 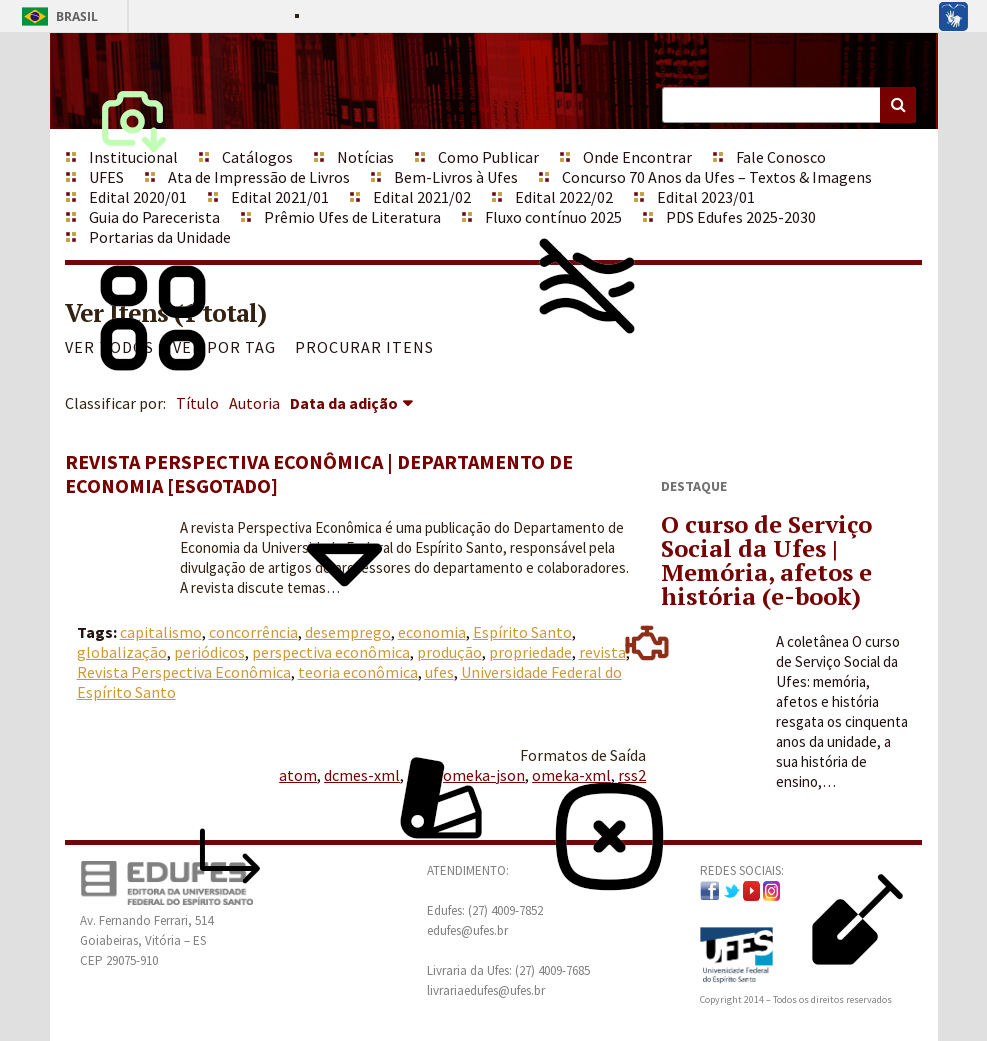 I want to click on download a captured photo, so click(x=132, y=118).